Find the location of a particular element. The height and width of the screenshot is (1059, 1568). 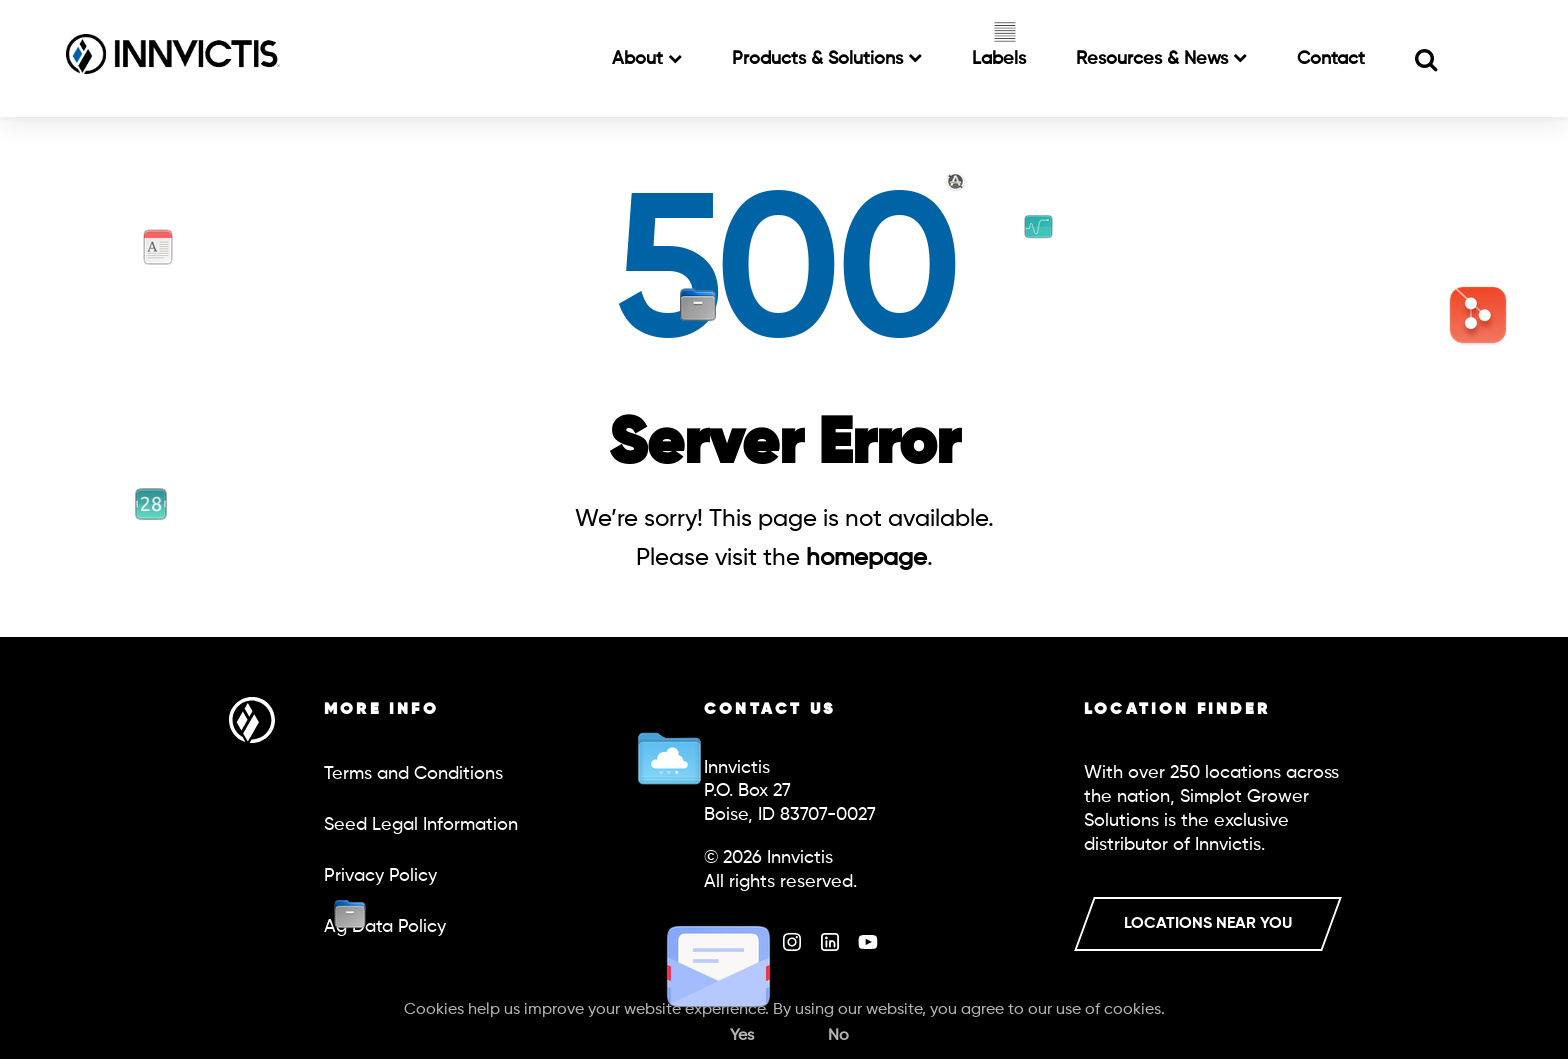

open the nautilus file manager is located at coordinates (350, 914).